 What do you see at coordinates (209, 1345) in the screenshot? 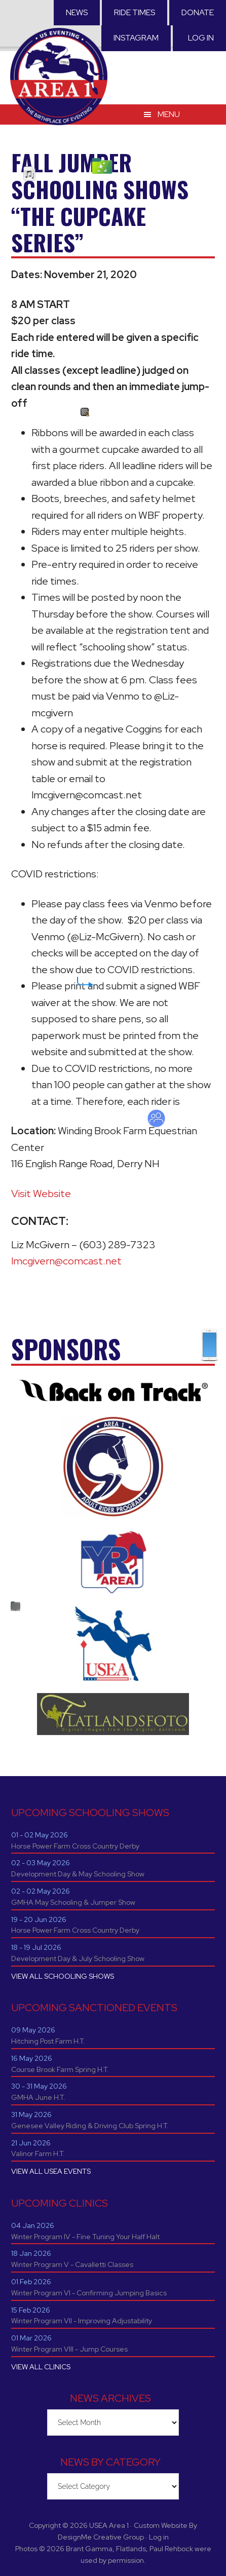
I see `iPhone 7 device icon for system identification` at bounding box center [209, 1345].